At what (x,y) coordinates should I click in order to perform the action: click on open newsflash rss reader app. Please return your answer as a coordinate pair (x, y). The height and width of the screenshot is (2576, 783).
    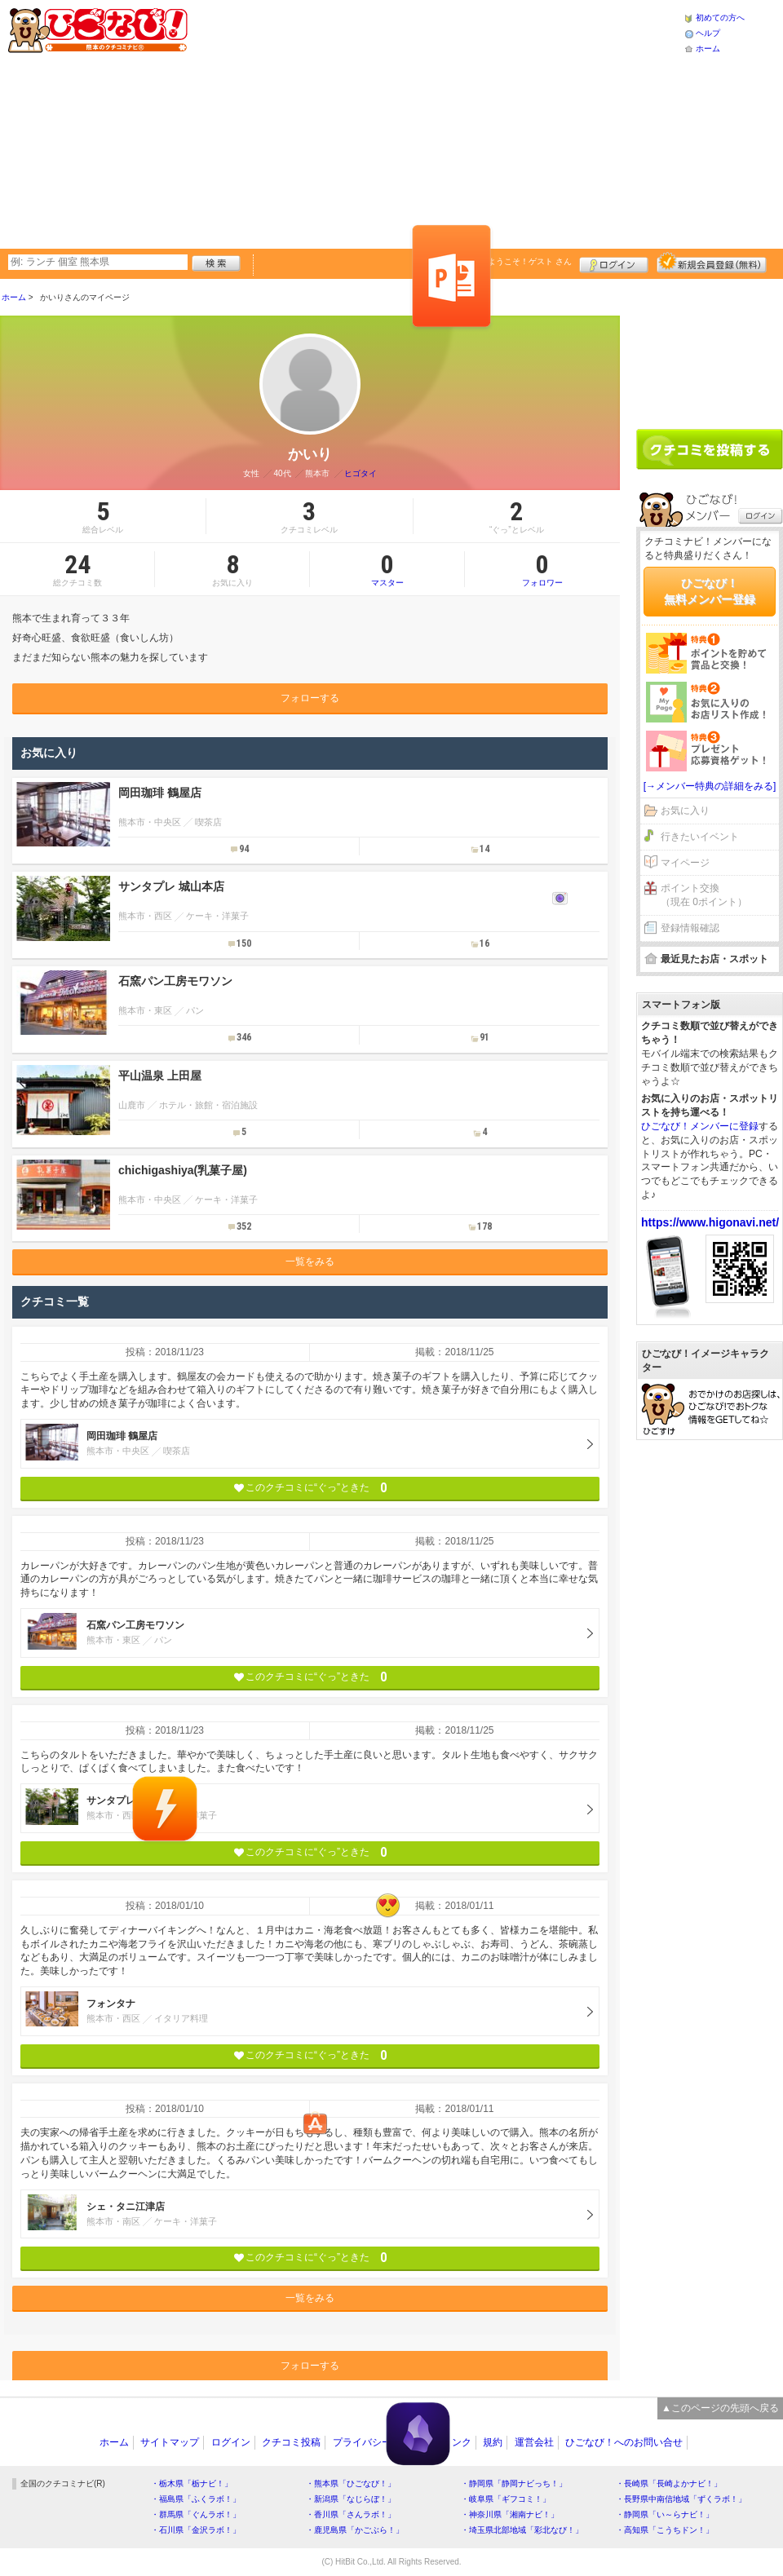
    Looking at the image, I should click on (165, 1809).